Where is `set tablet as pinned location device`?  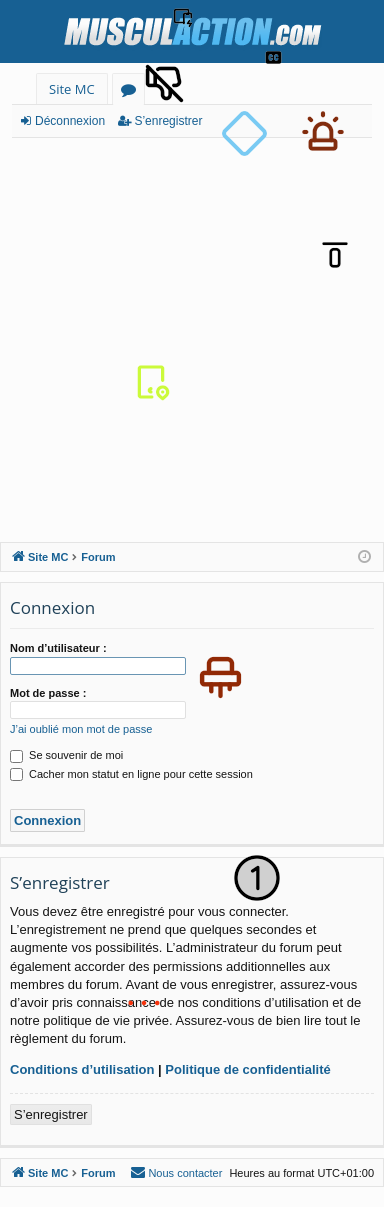 set tablet as pinned location device is located at coordinates (151, 382).